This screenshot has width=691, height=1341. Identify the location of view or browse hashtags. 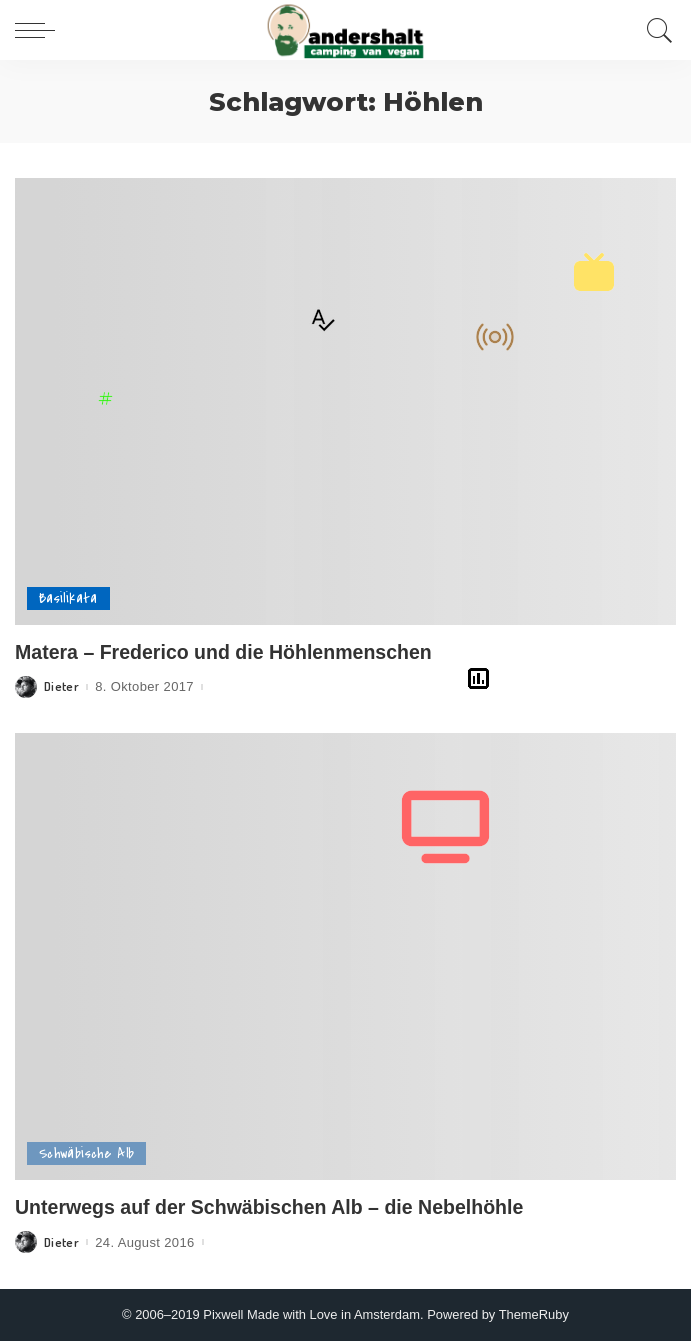
(105, 398).